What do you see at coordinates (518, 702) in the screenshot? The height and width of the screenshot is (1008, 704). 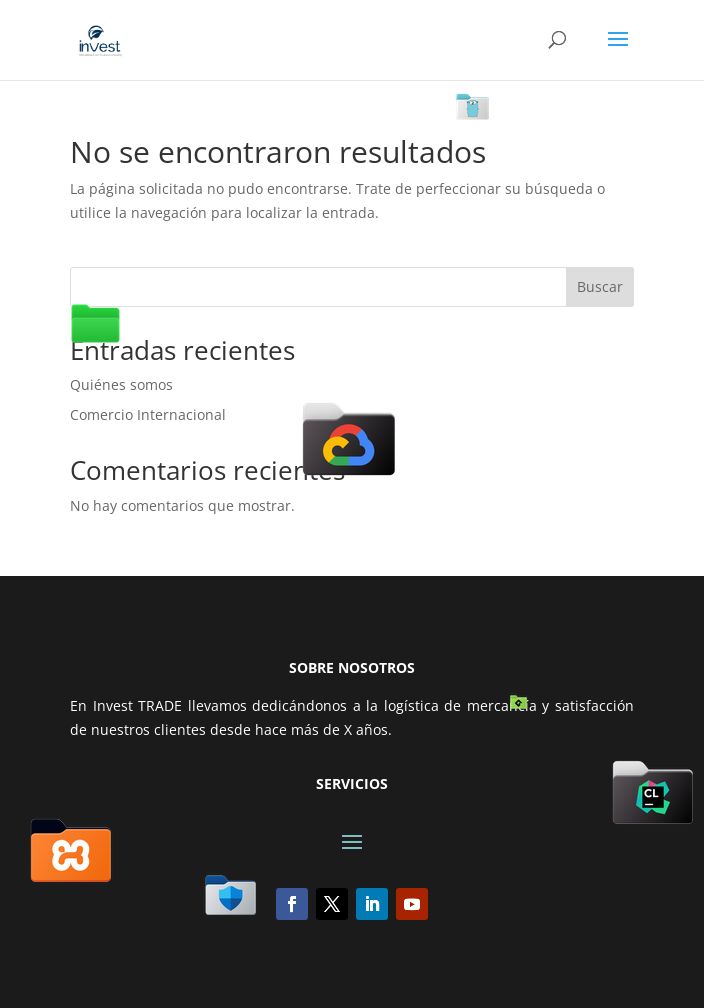 I see `open game maker studio project folder` at bounding box center [518, 702].